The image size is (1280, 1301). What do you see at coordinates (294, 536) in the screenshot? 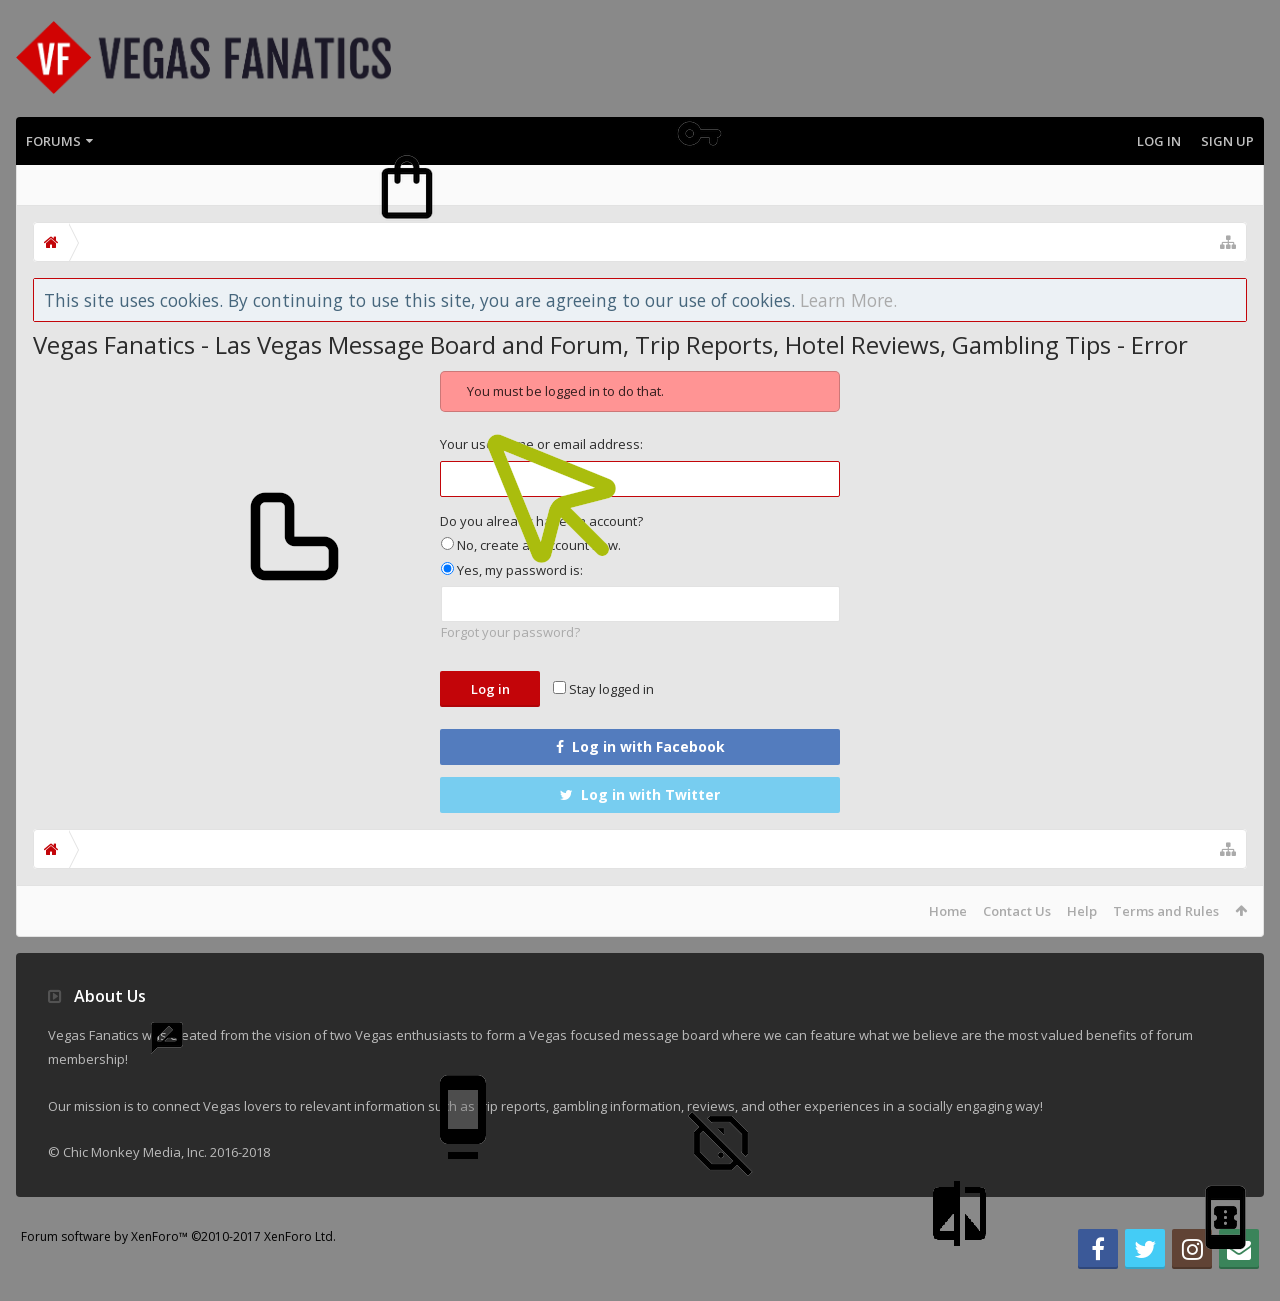
I see `connect two paths with a straight corner join` at bounding box center [294, 536].